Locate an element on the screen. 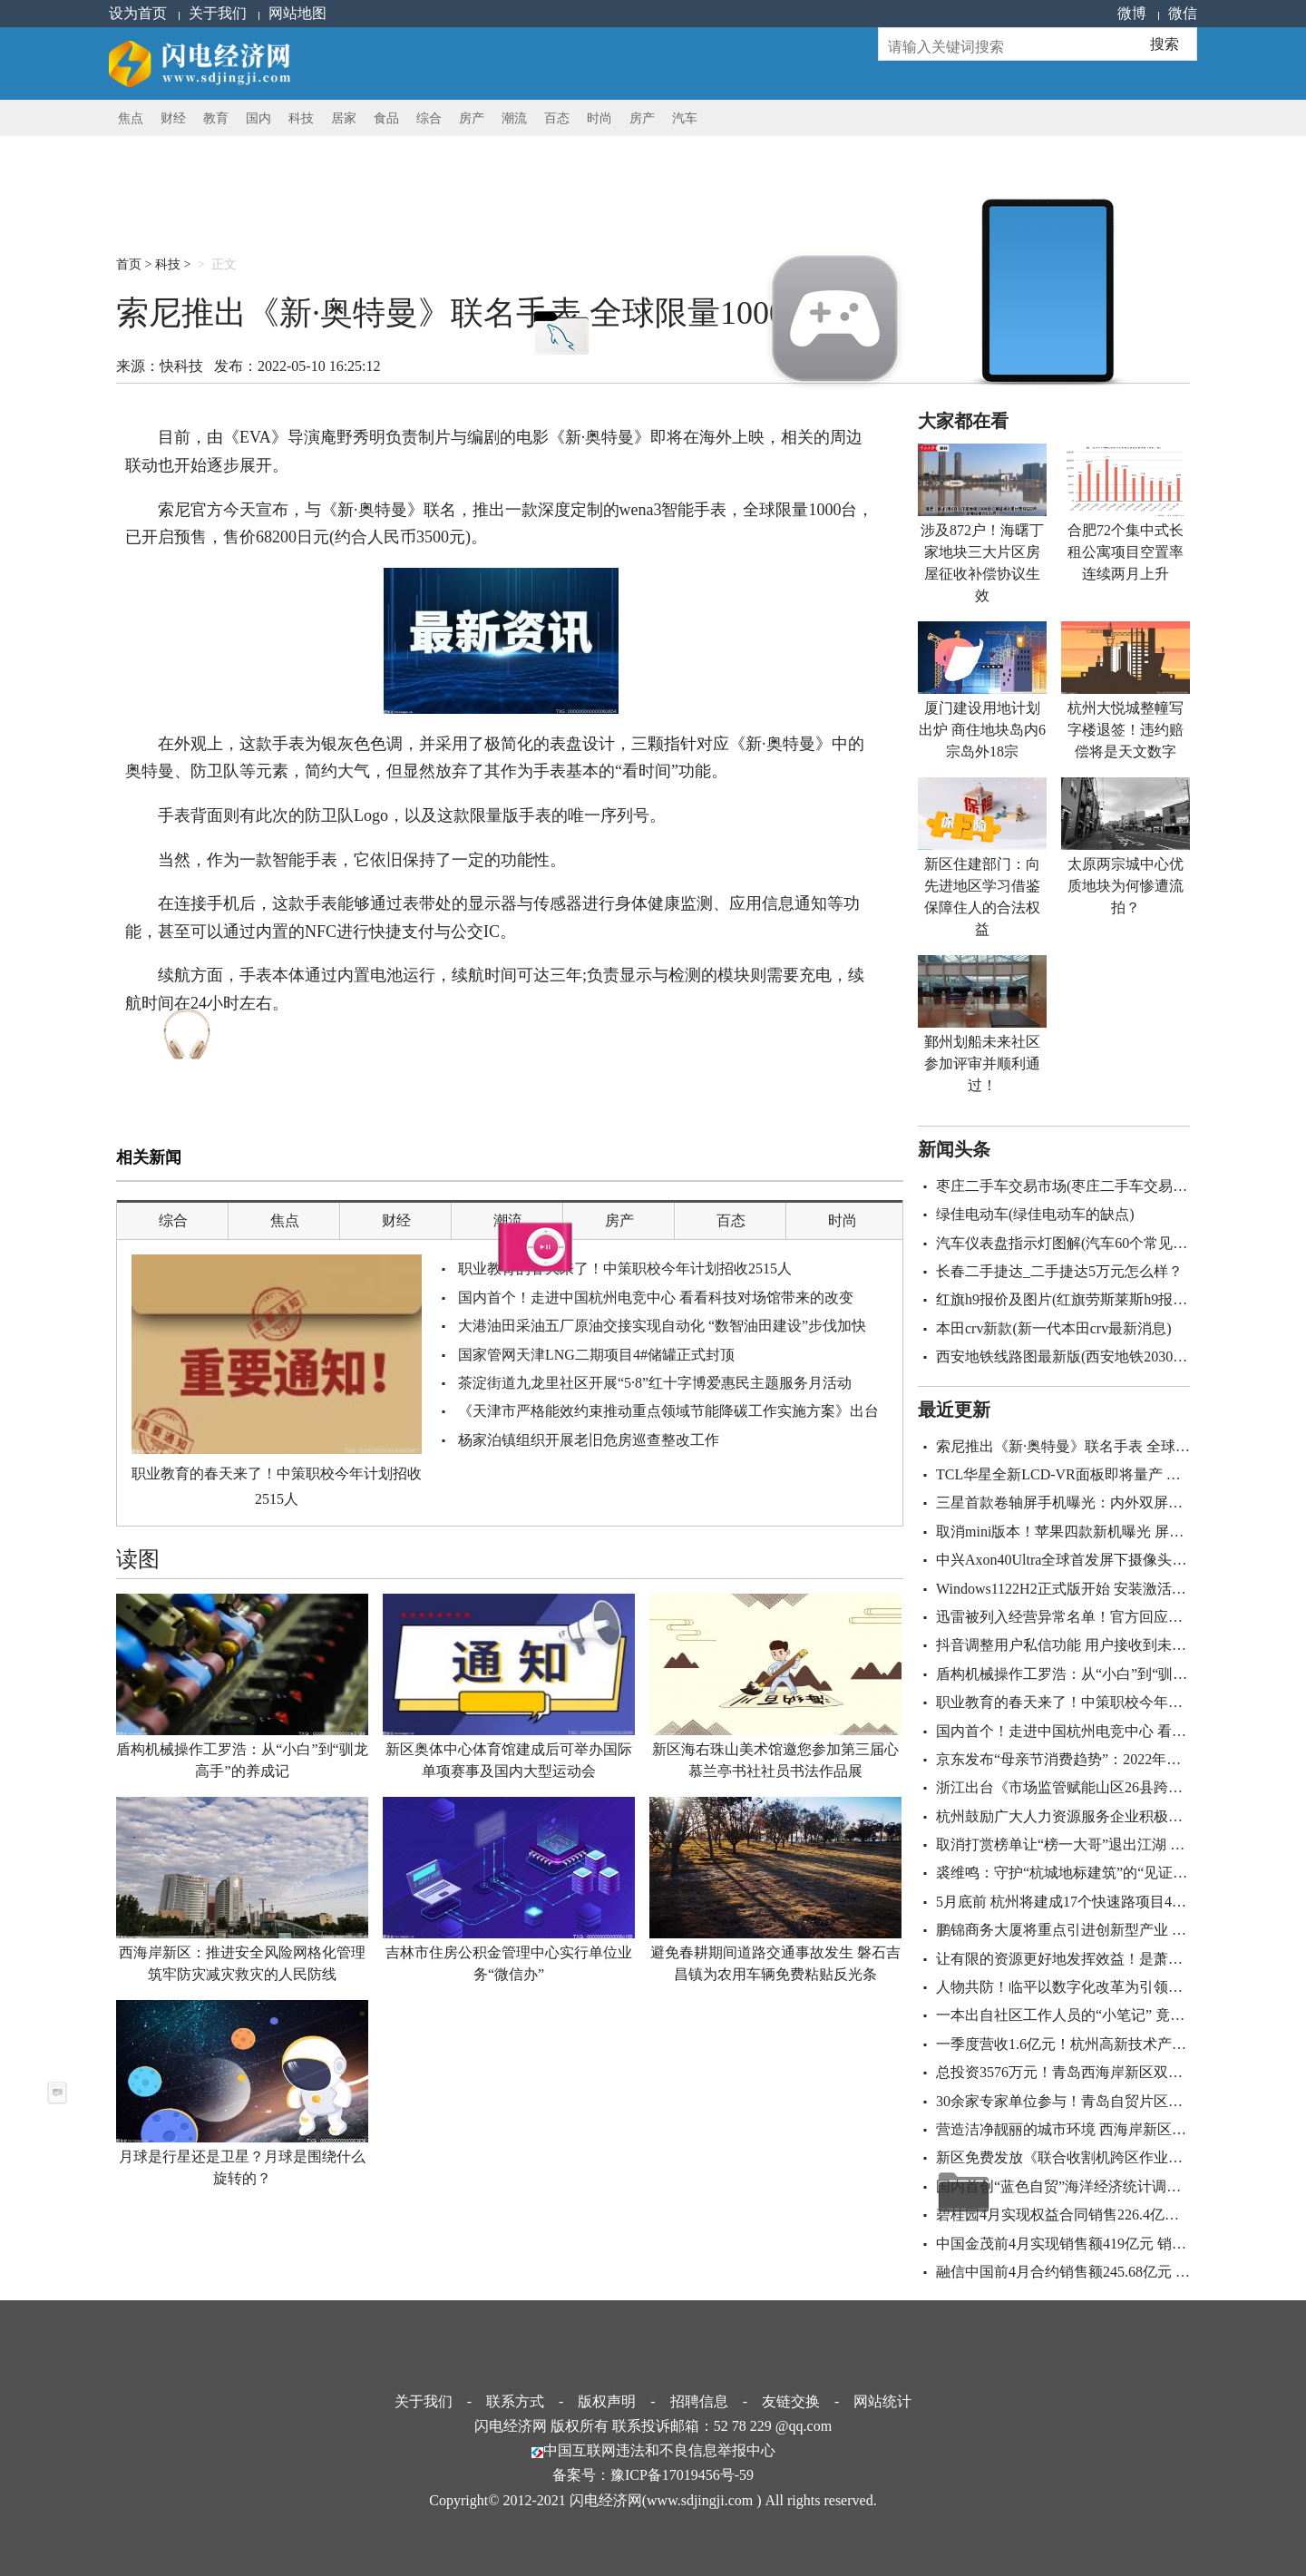 The height and width of the screenshot is (2576, 1306). subrip subtitle file (.srt) is located at coordinates (57, 2093).